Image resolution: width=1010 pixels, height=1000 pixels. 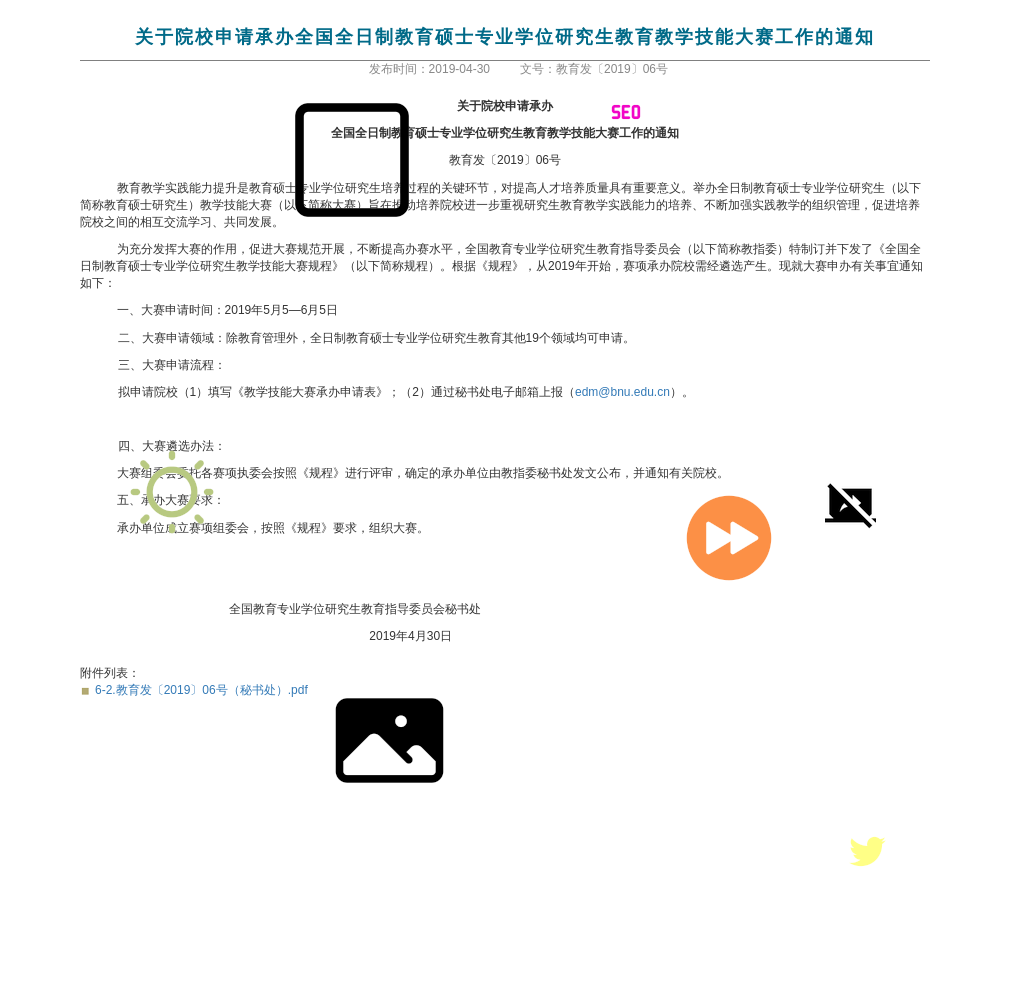 I want to click on reduce screen brightness, so click(x=172, y=492).